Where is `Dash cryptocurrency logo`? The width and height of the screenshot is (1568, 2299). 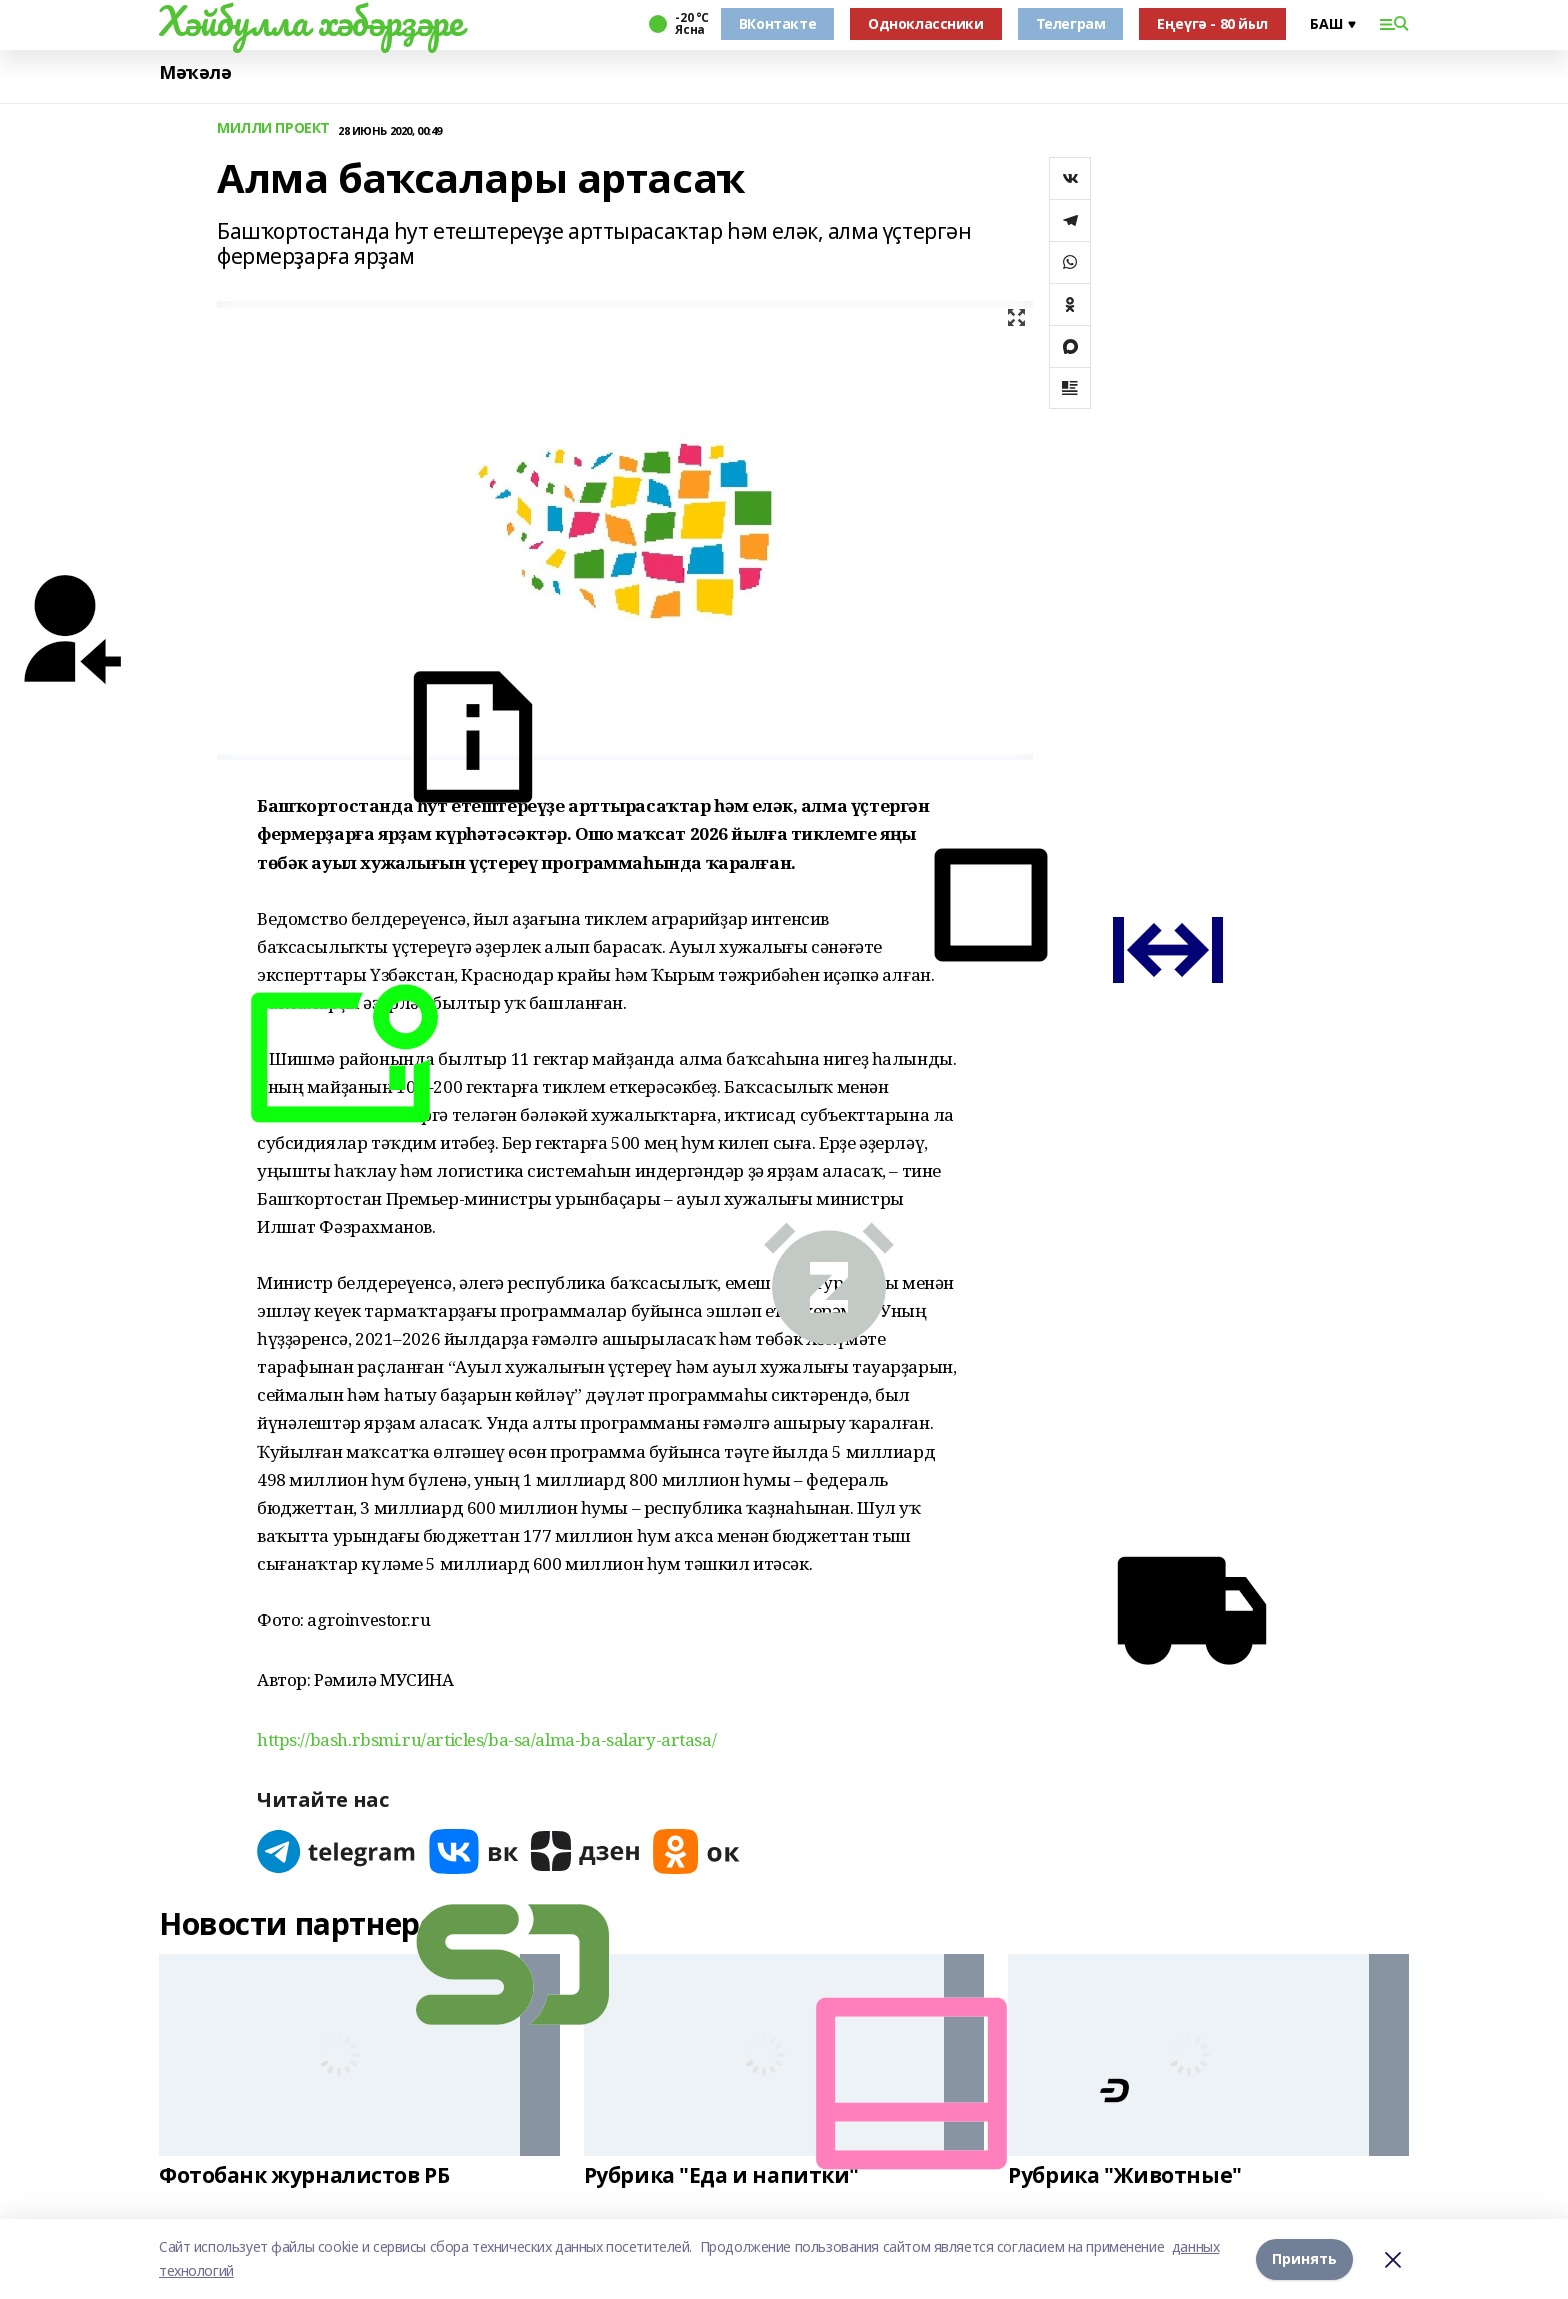 Dash cryptocurrency logo is located at coordinates (1114, 2090).